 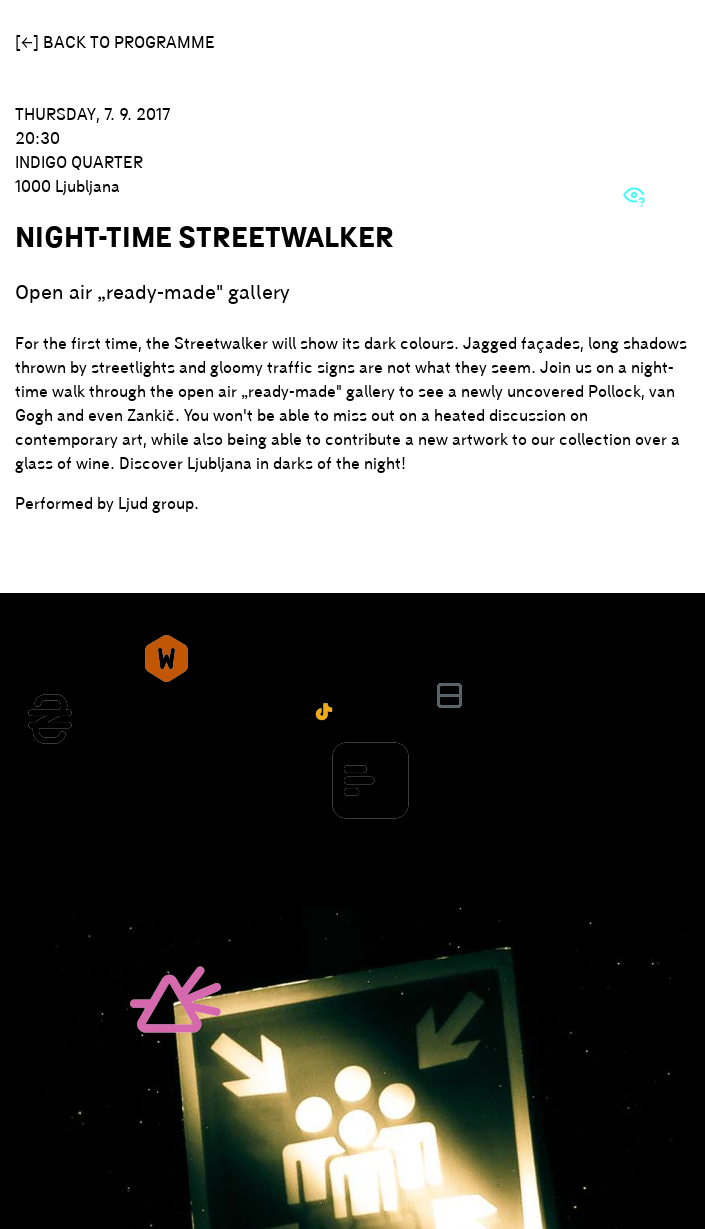 What do you see at coordinates (175, 999) in the screenshot?
I see `toggle light refraction or prism effect` at bounding box center [175, 999].